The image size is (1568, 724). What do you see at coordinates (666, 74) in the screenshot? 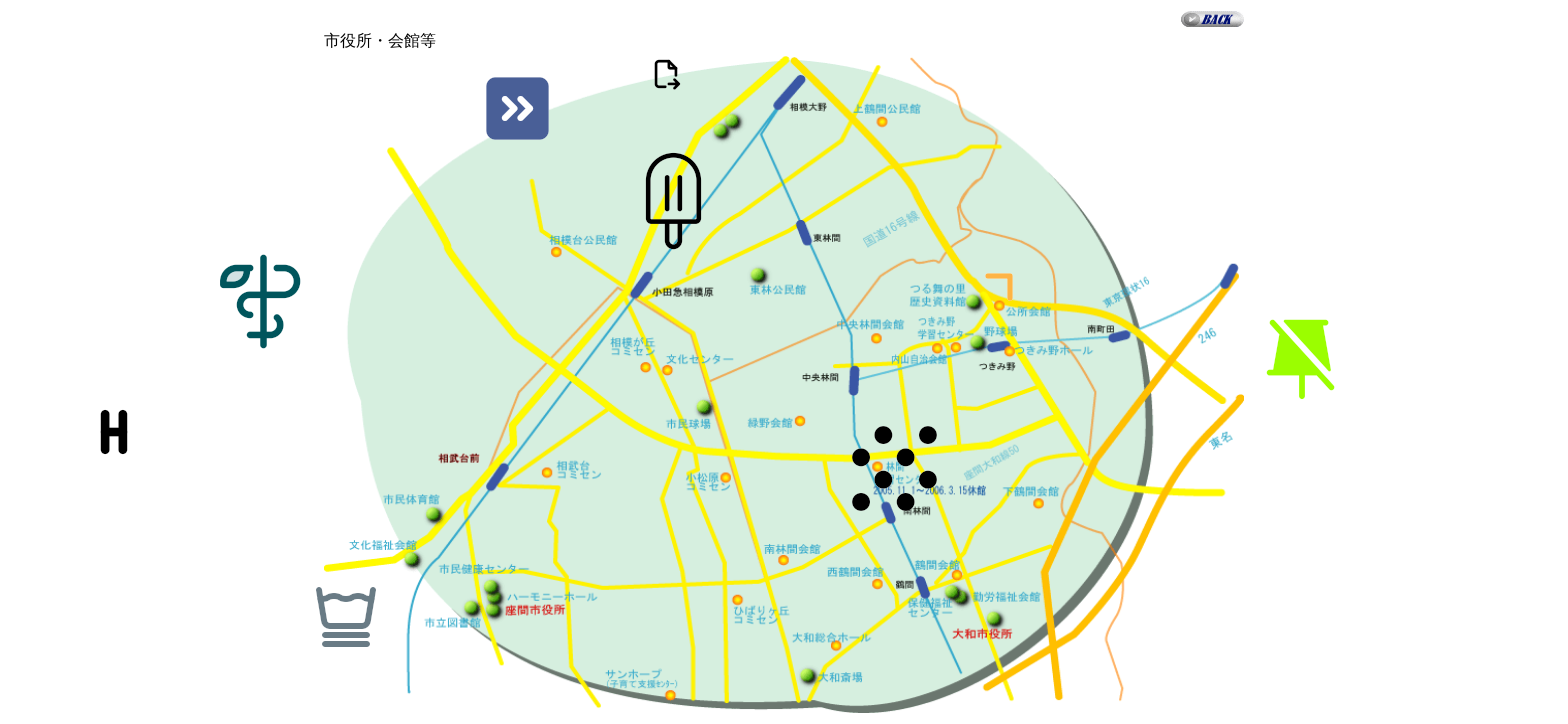
I see `export file to another location` at bounding box center [666, 74].